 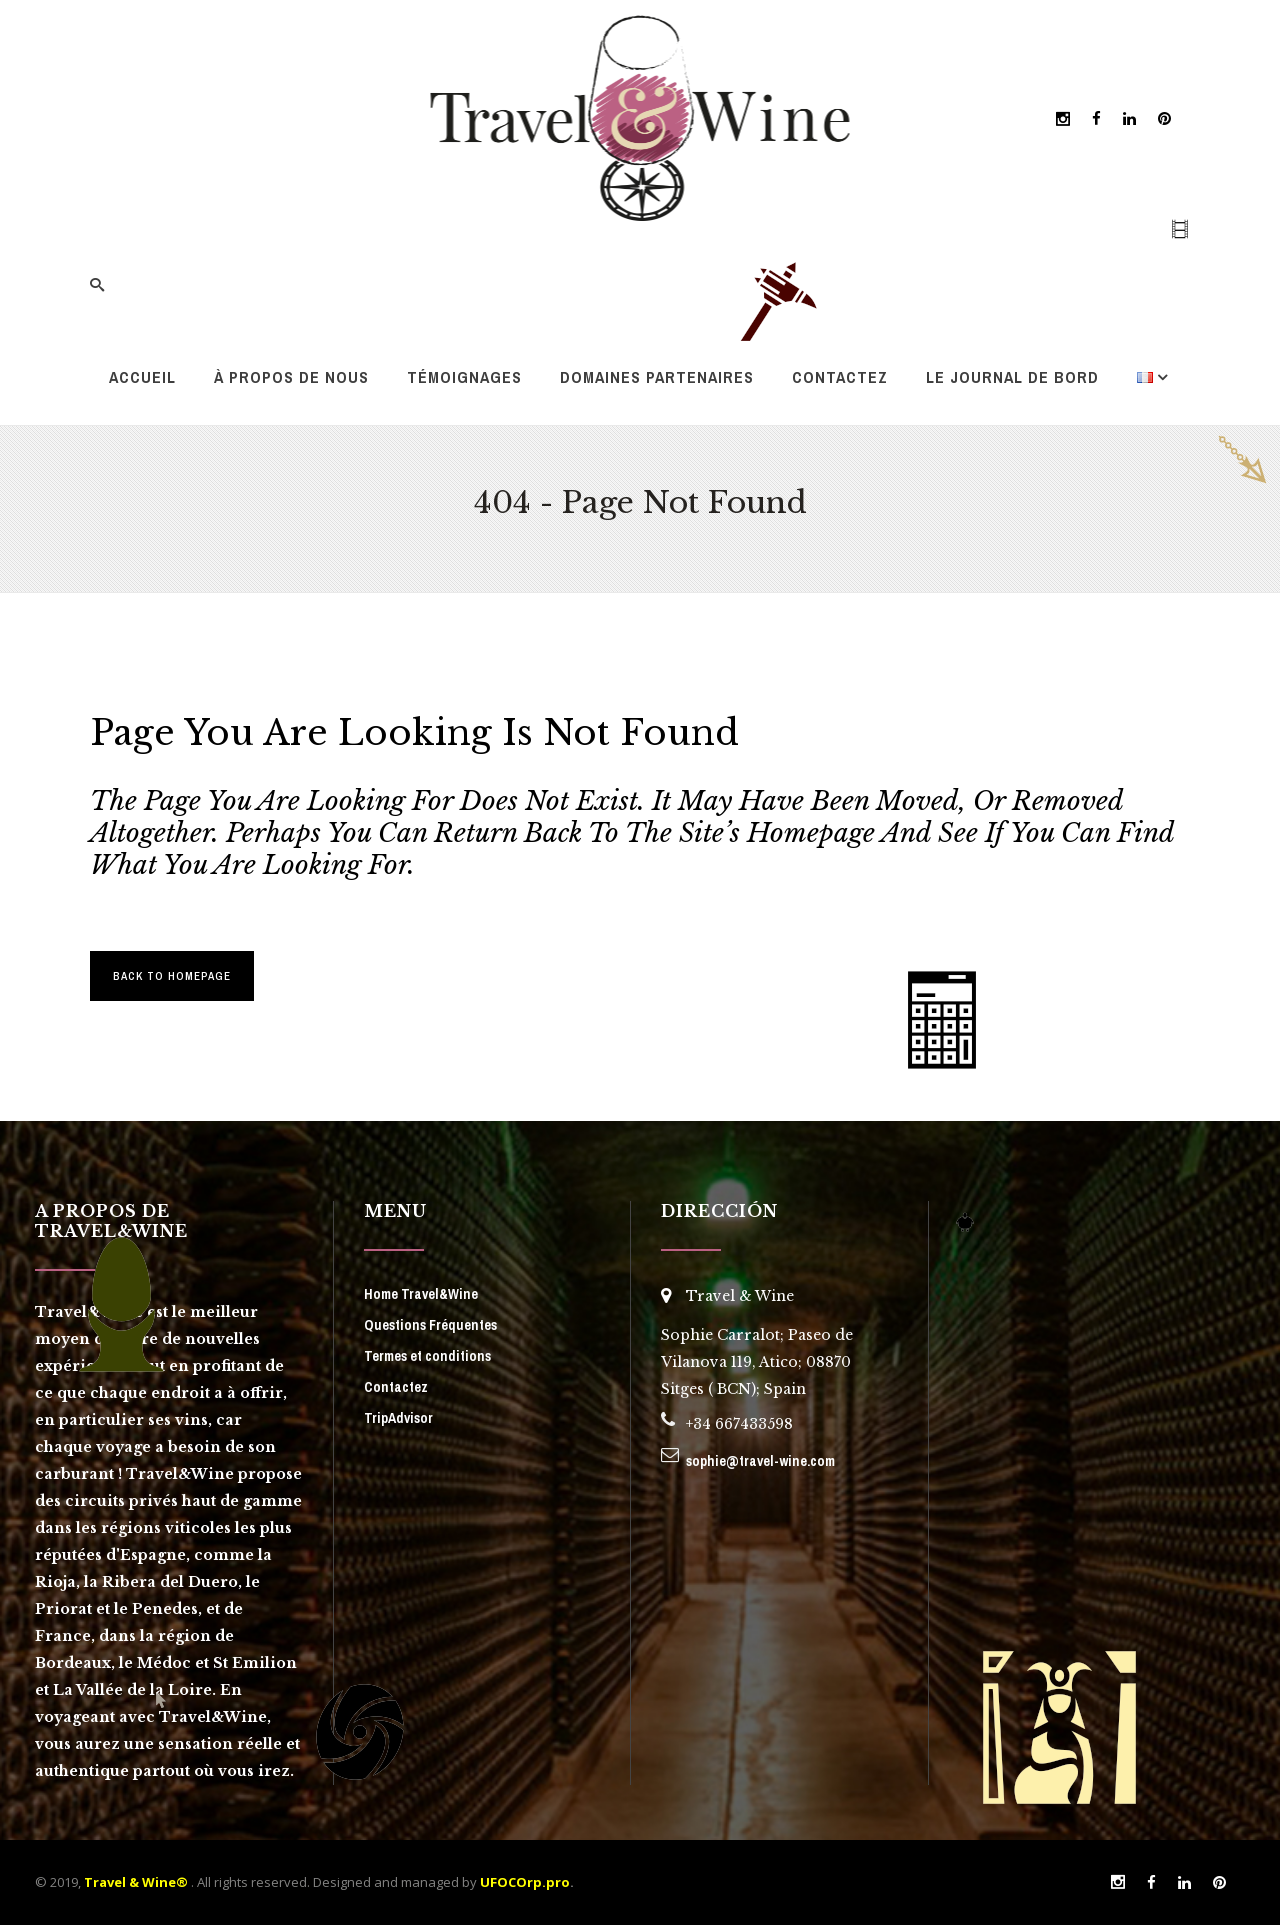 What do you see at coordinates (779, 300) in the screenshot?
I see `select warhammer as your weapon` at bounding box center [779, 300].